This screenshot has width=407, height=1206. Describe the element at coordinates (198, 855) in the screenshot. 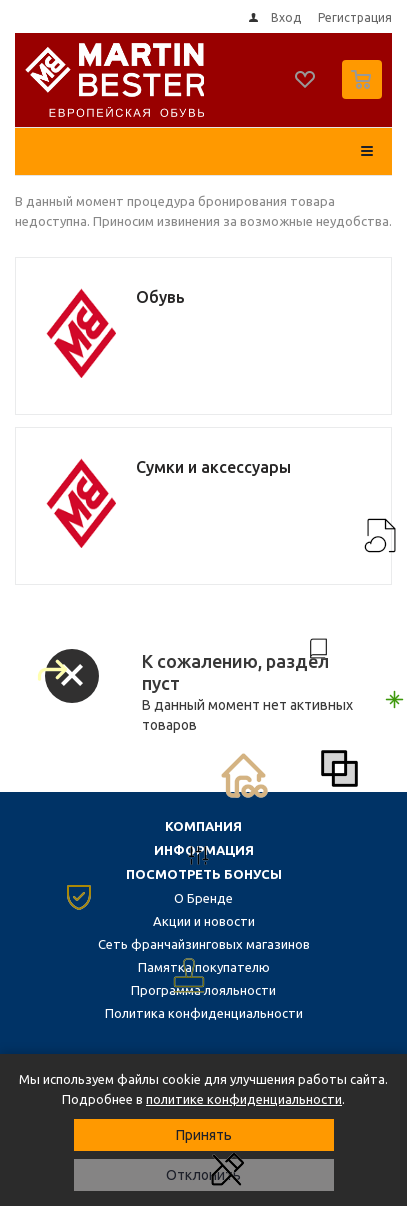

I see `adjust settings or preferences` at that location.